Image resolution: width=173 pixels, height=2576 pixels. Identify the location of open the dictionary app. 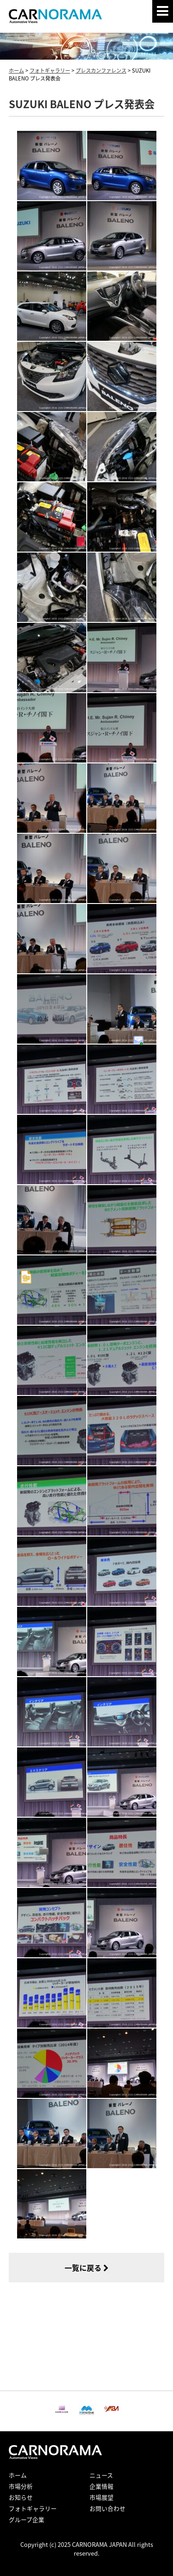
(81, 541).